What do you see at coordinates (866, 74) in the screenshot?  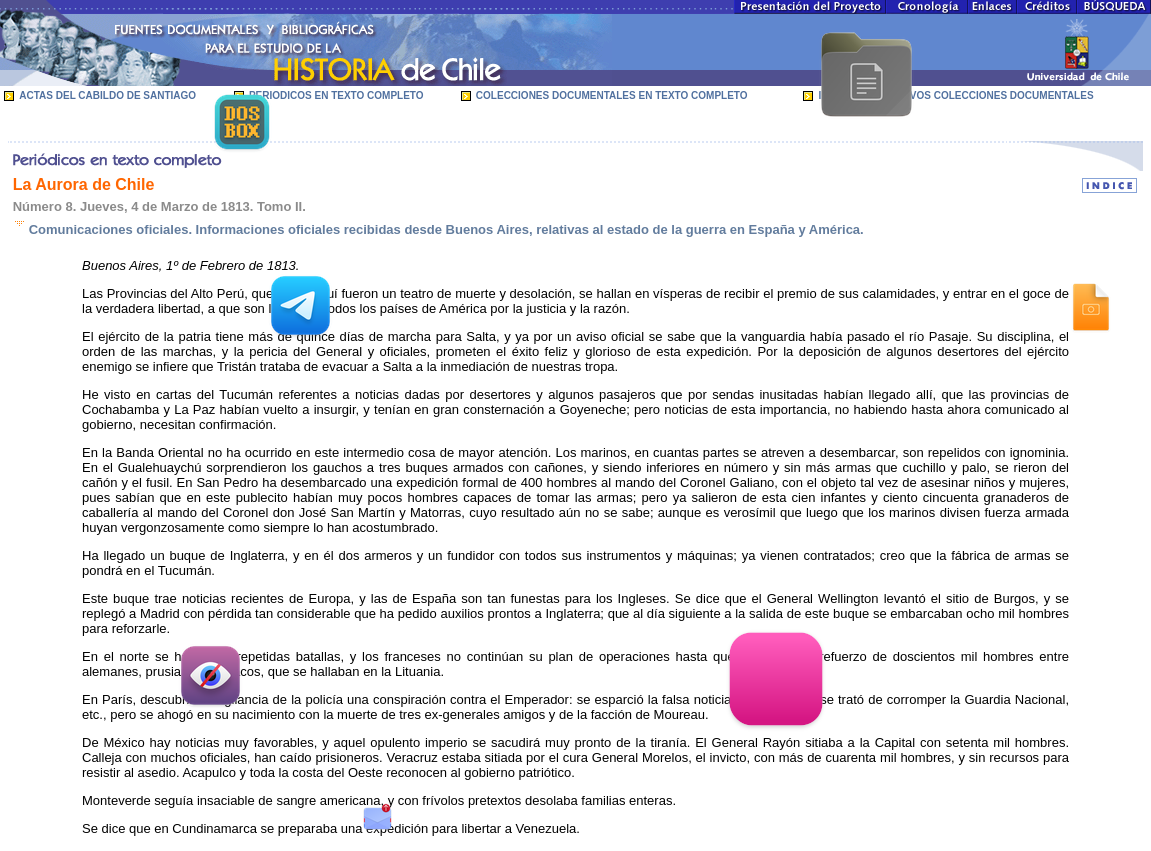 I see `open your documents folder` at bounding box center [866, 74].